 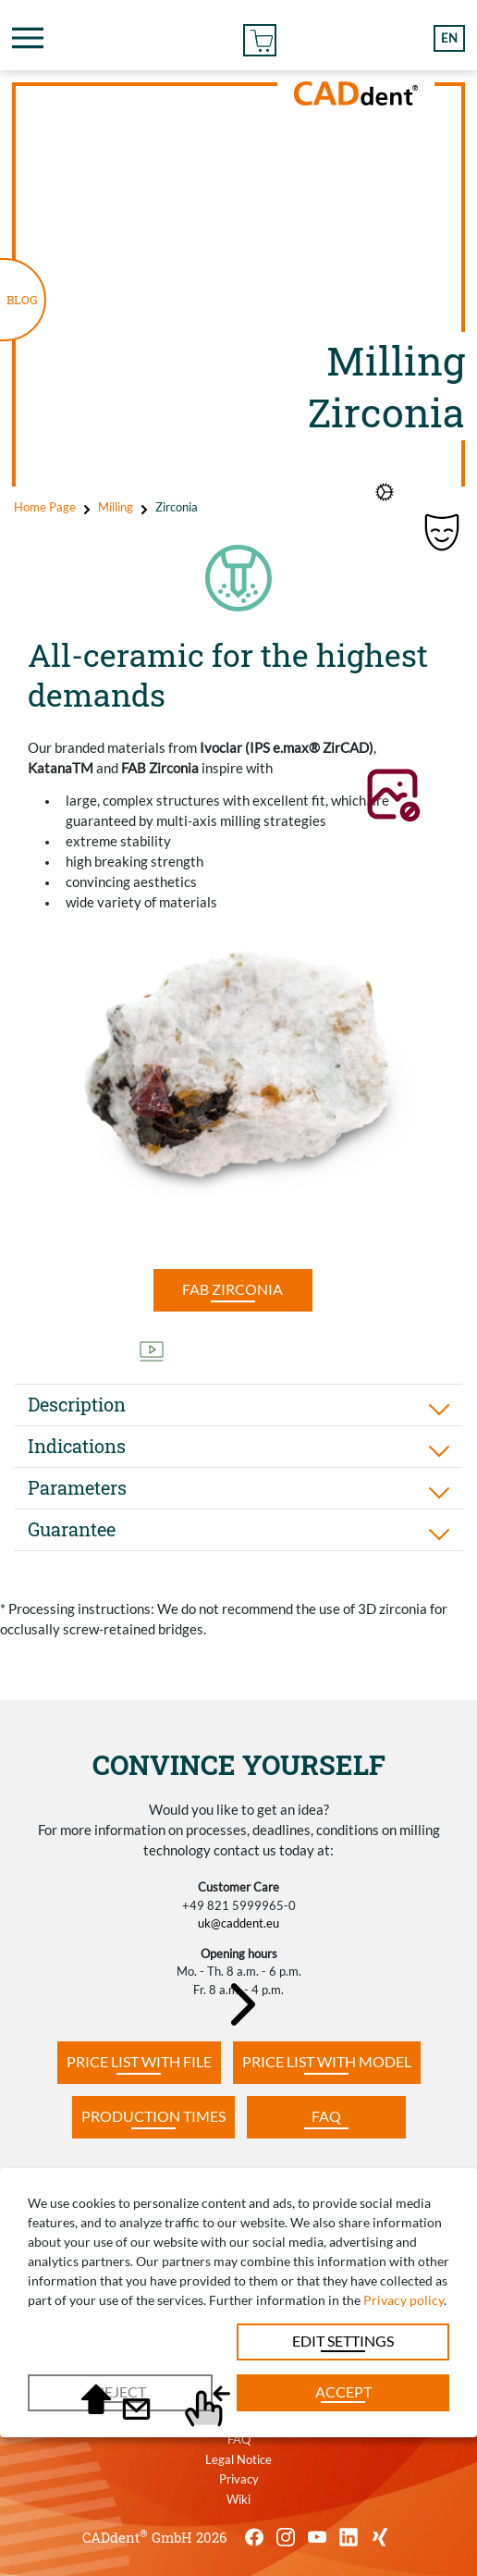 What do you see at coordinates (205, 2408) in the screenshot?
I see `swipe left to navigate or dismiss` at bounding box center [205, 2408].